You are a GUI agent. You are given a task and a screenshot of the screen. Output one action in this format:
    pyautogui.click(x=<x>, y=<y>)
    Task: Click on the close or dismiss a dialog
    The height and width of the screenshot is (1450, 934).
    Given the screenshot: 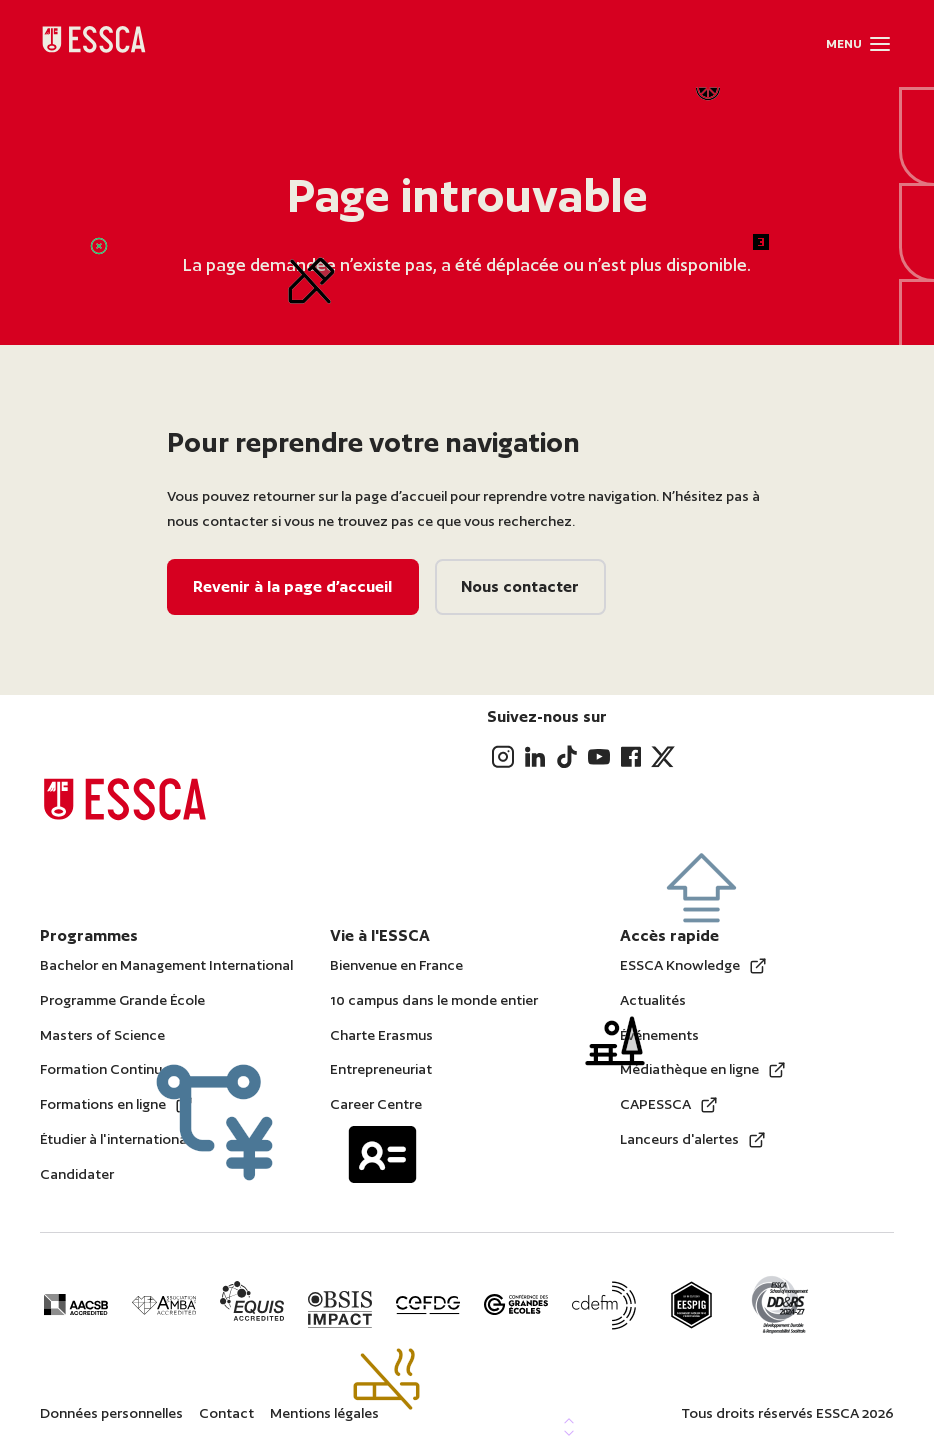 What is the action you would take?
    pyautogui.click(x=99, y=246)
    